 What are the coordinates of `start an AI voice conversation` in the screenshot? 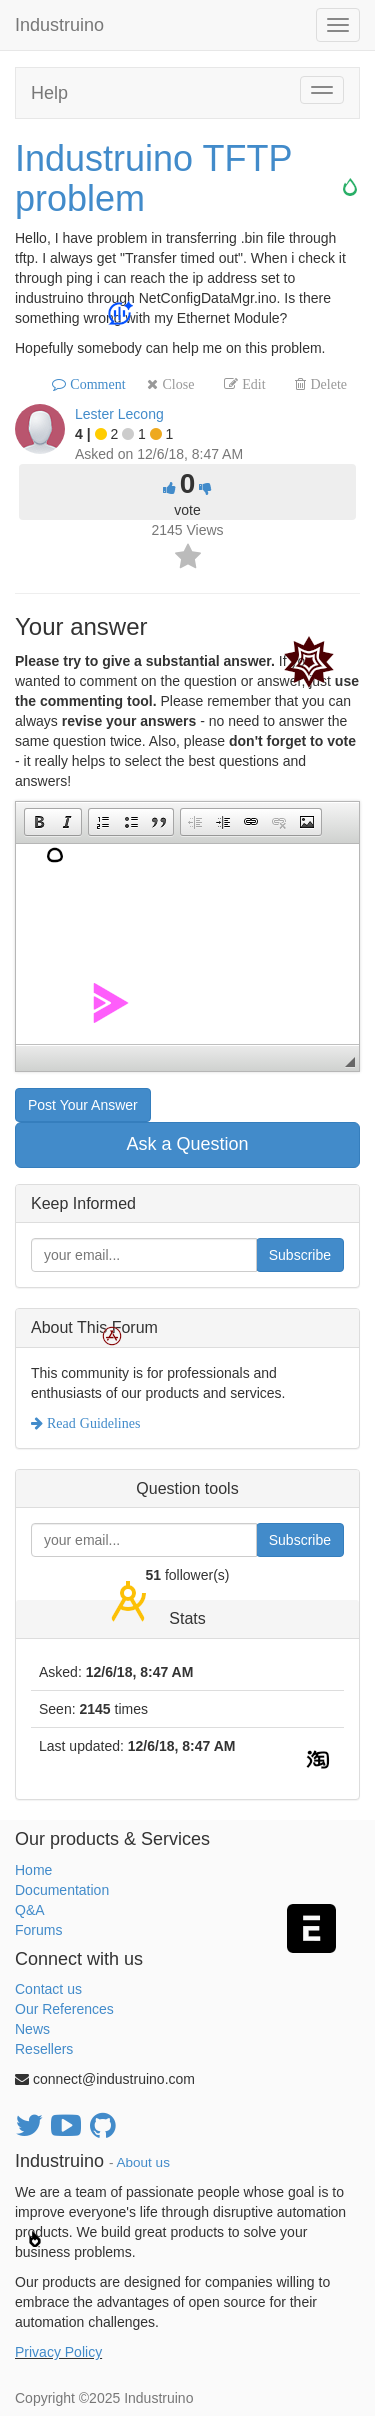 It's located at (119, 313).